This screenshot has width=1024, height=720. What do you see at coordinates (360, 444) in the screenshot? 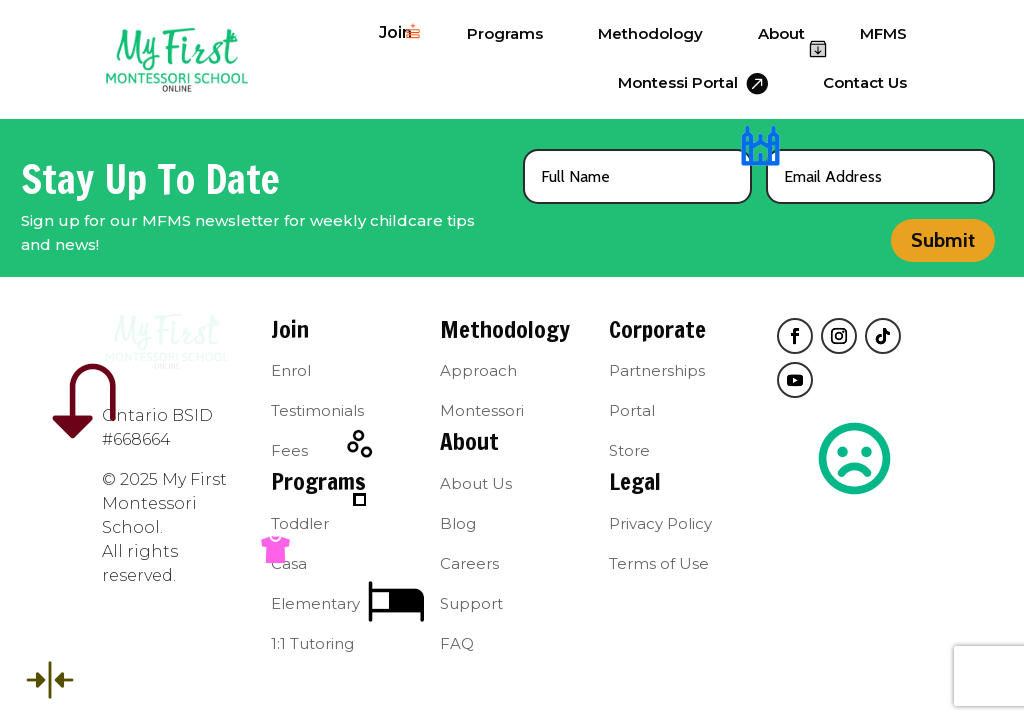
I see `view data as a scatter plot chart` at bounding box center [360, 444].